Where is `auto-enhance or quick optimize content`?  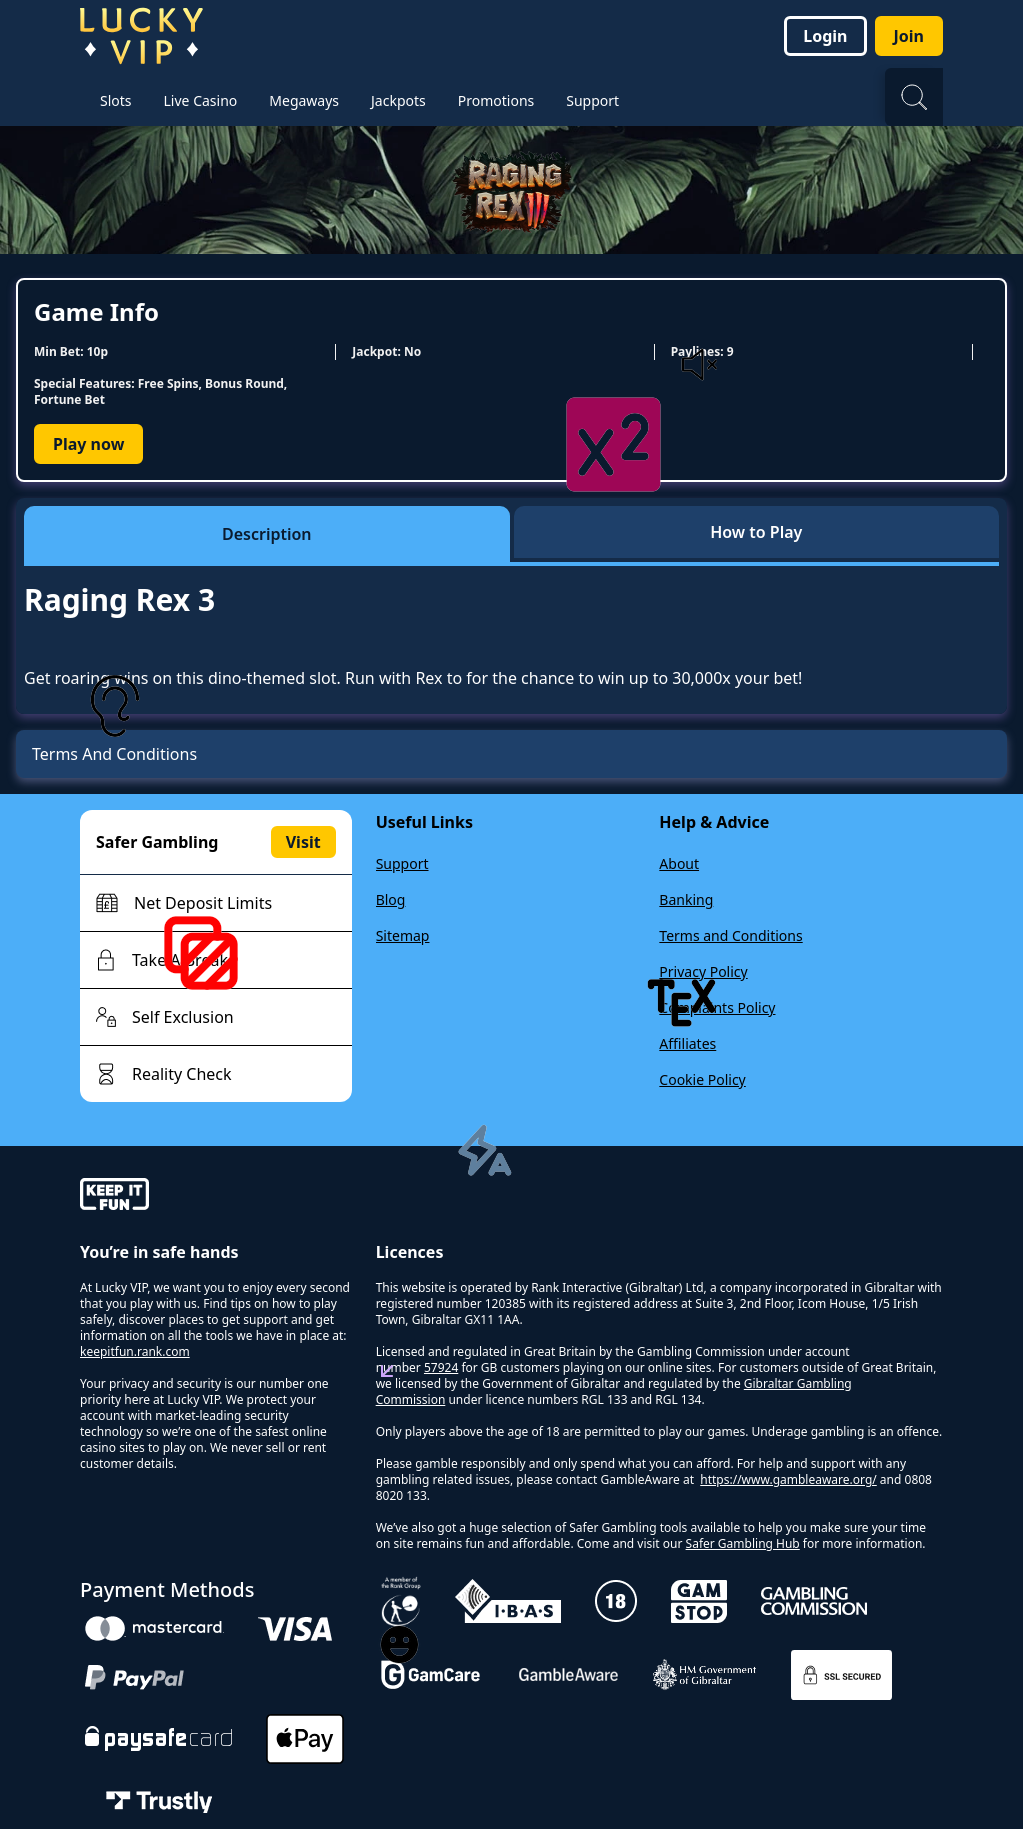
auto-enhance or quick optimize content is located at coordinates (484, 1152).